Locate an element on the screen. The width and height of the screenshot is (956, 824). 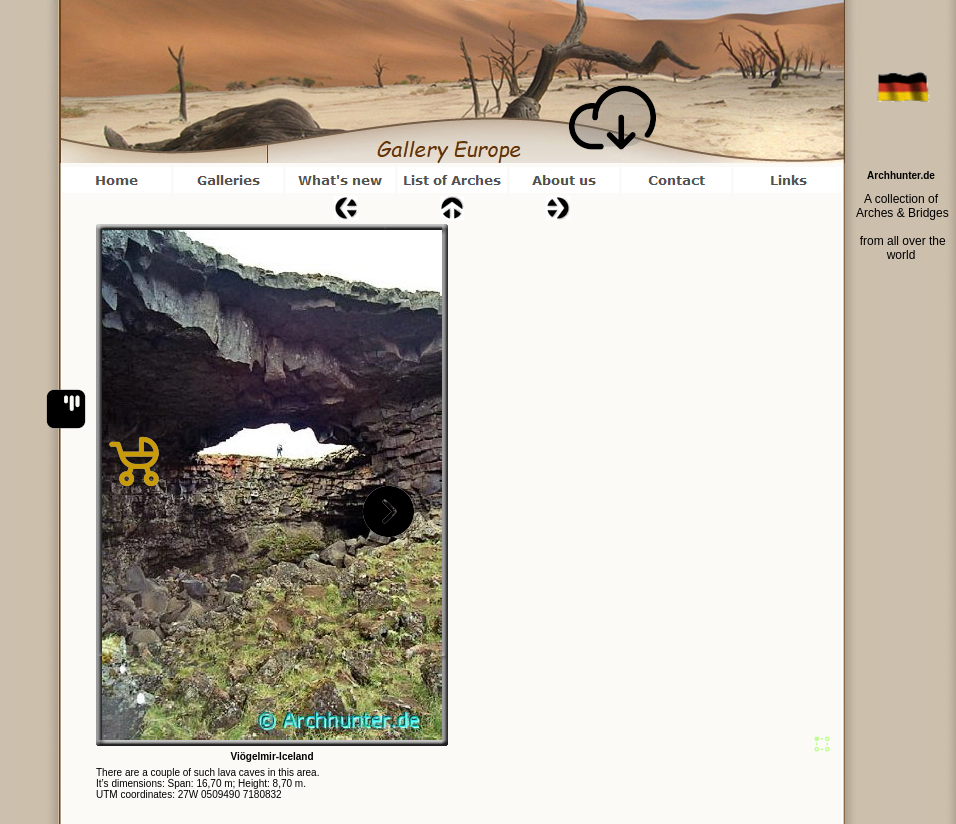
set transform anchor to top-left corner is located at coordinates (822, 744).